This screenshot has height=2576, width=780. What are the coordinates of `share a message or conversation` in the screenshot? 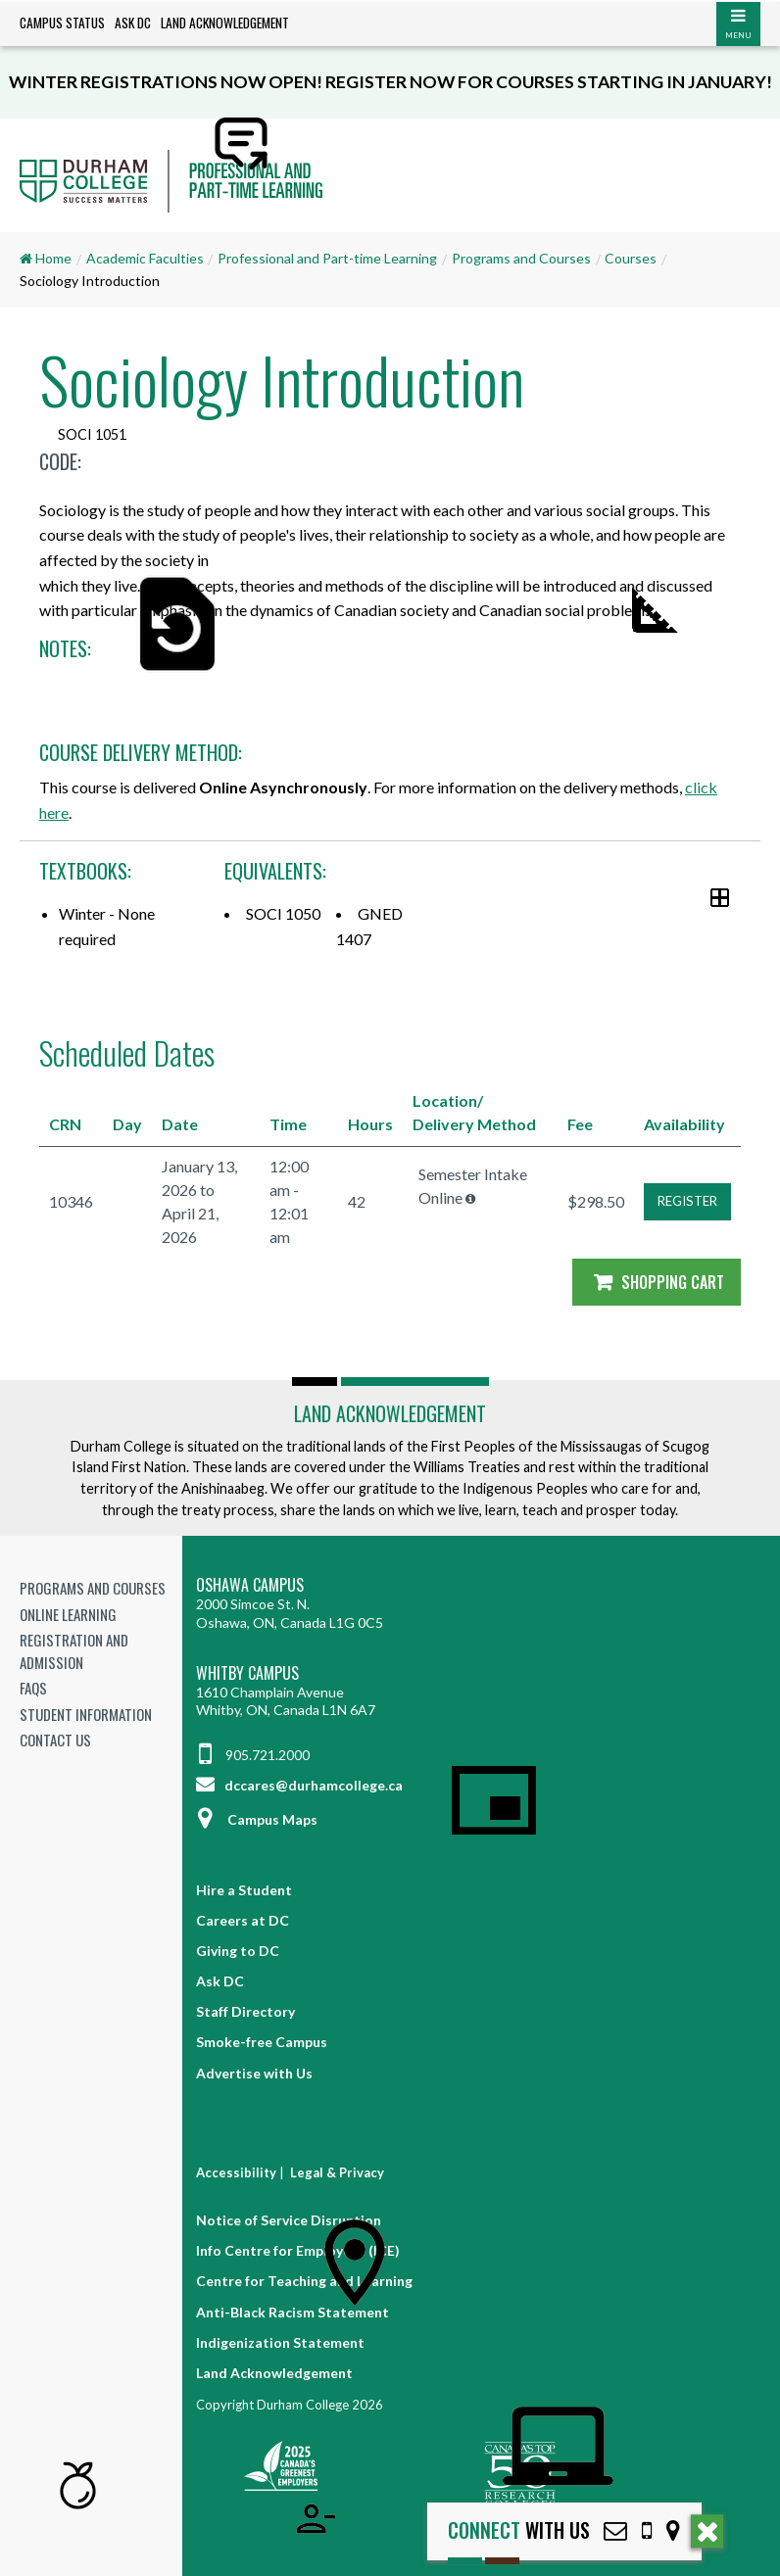 It's located at (241, 141).